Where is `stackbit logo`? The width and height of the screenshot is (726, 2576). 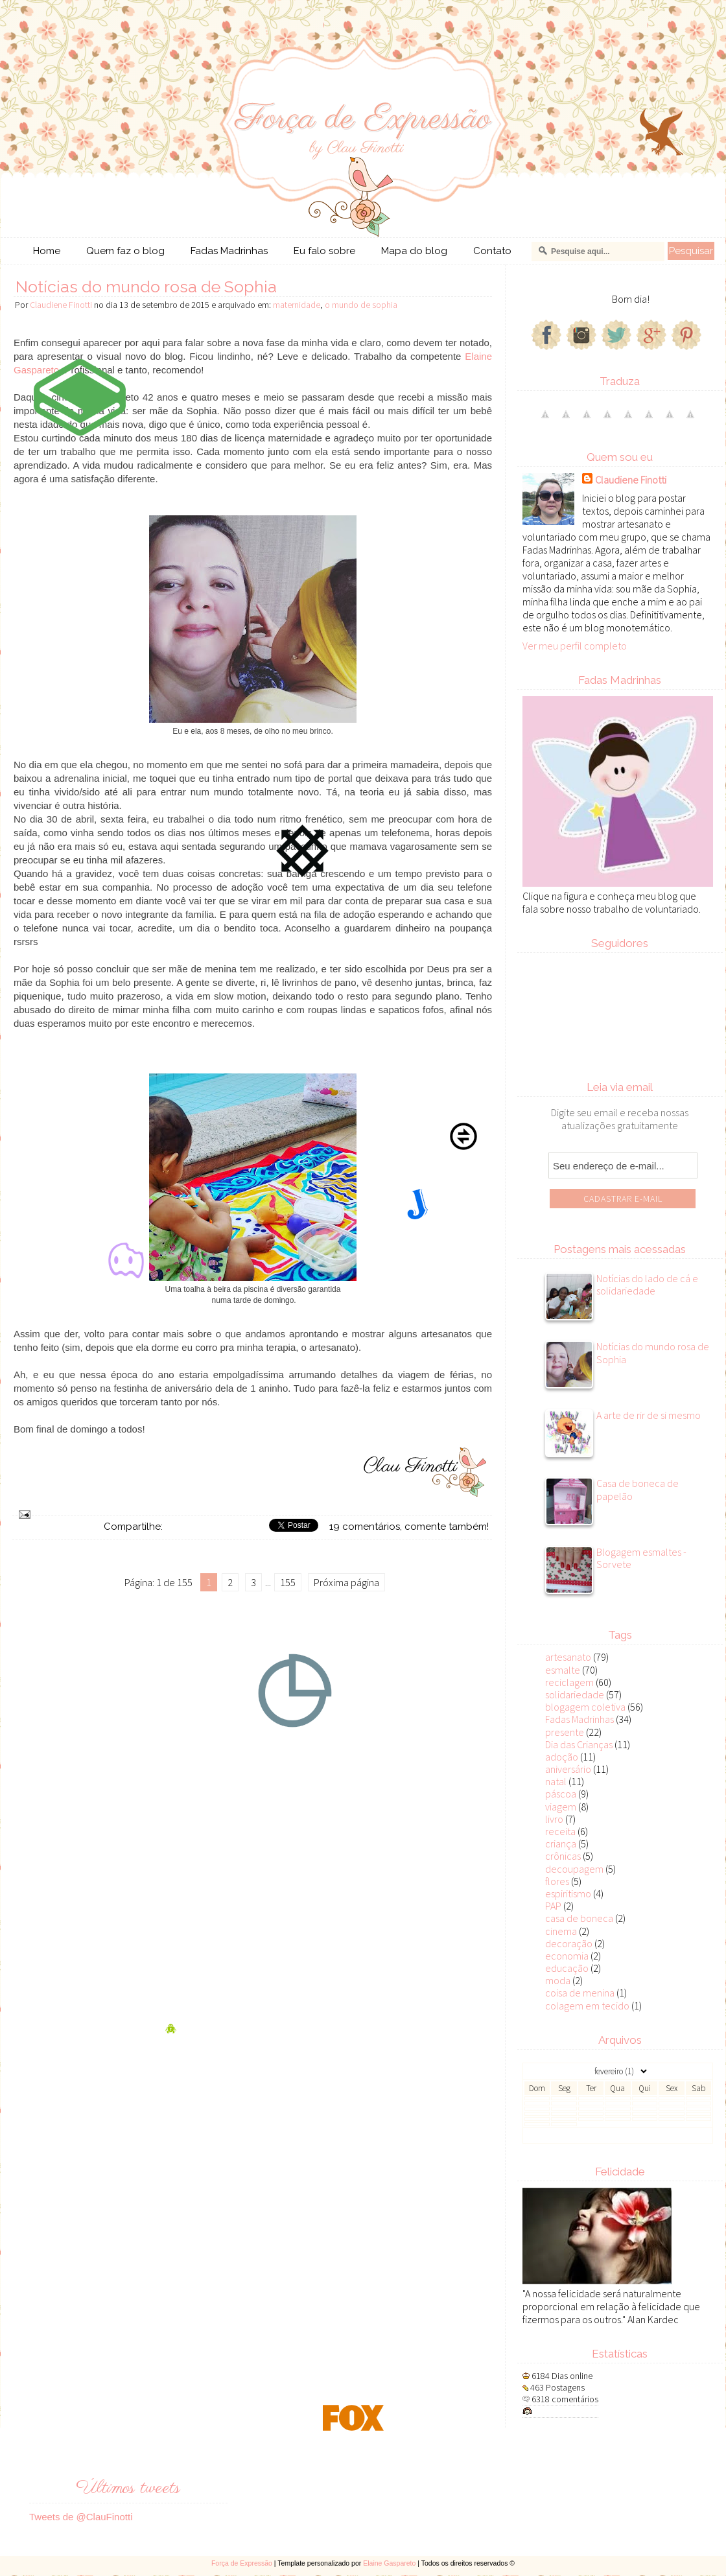 stackbit logo is located at coordinates (80, 397).